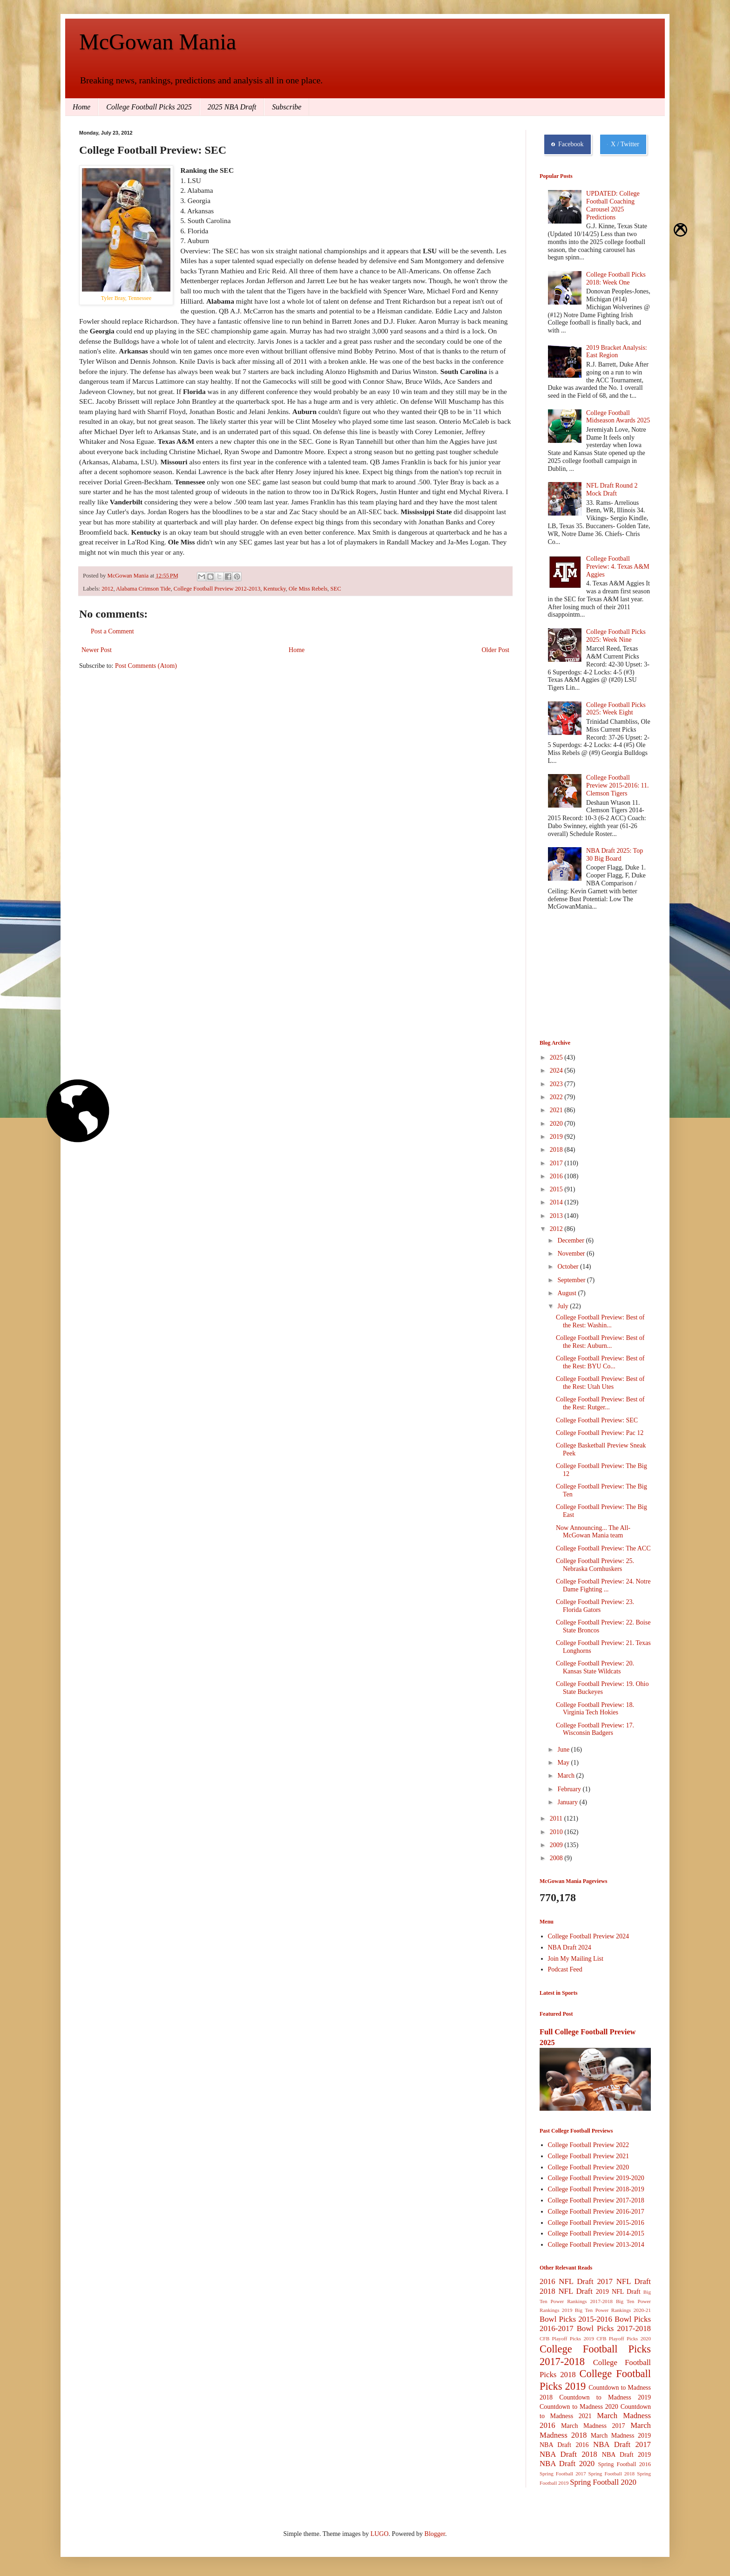 The height and width of the screenshot is (2576, 730). Describe the element at coordinates (78, 1111) in the screenshot. I see `view global or worldwide settings` at that location.